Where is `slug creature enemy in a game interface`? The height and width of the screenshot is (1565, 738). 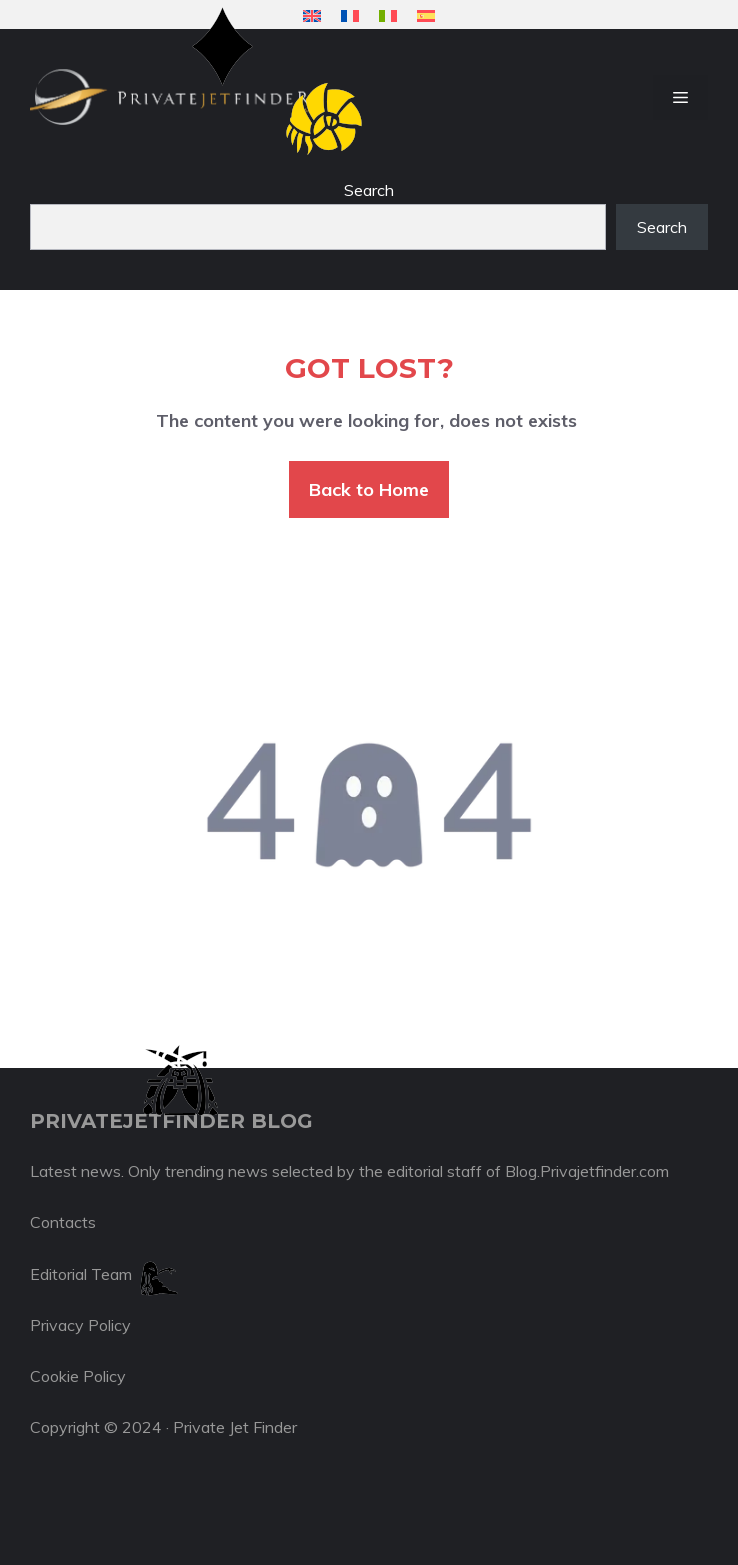
slug creature enemy in a game interface is located at coordinates (159, 1278).